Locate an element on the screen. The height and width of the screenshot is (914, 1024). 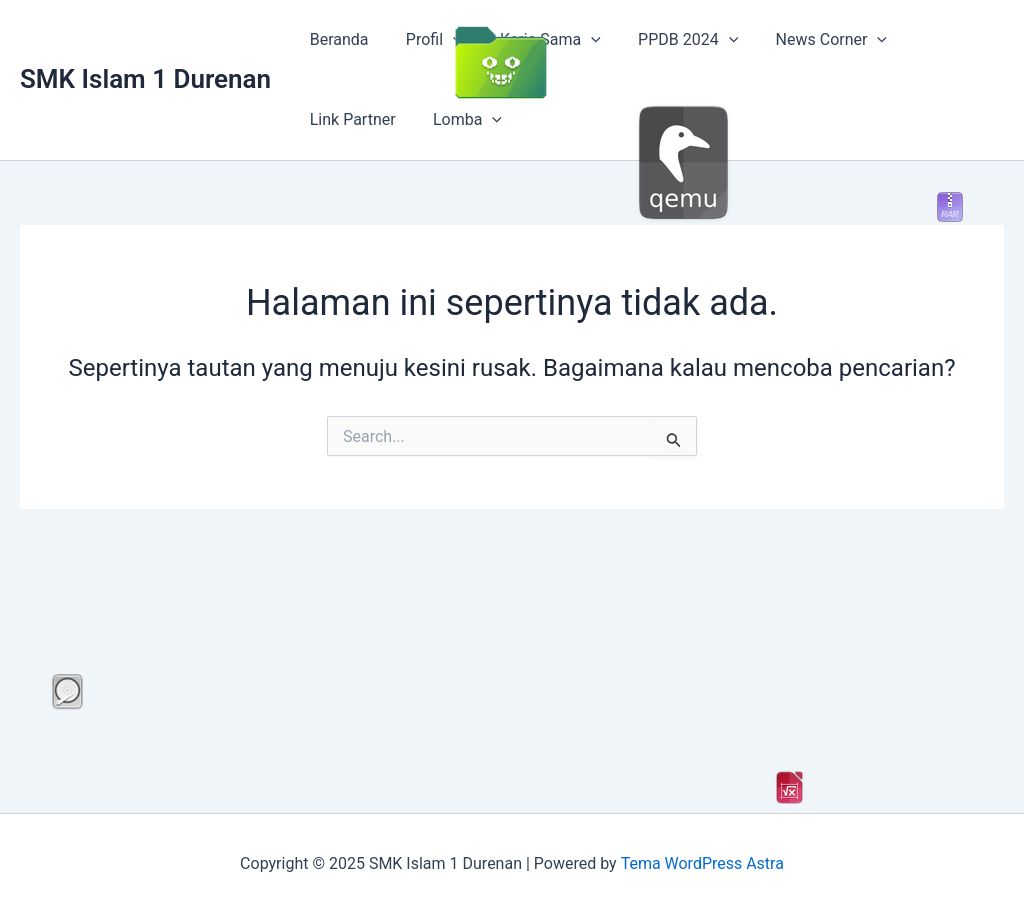
open LibreOffice Math application is located at coordinates (789, 787).